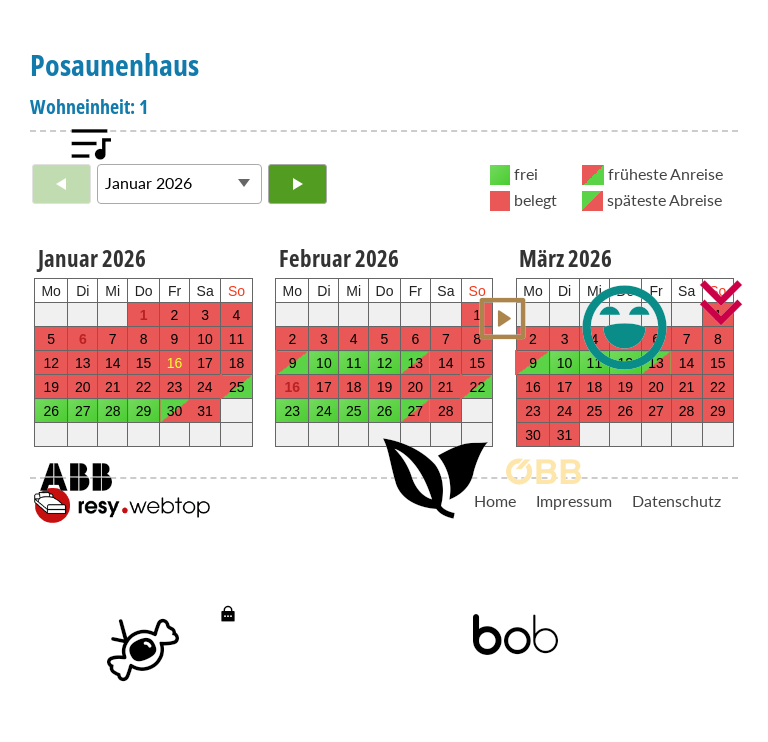 Image resolution: width=768 pixels, height=742 pixels. Describe the element at coordinates (624, 327) in the screenshot. I see `add a laughing reaction to a message` at that location.